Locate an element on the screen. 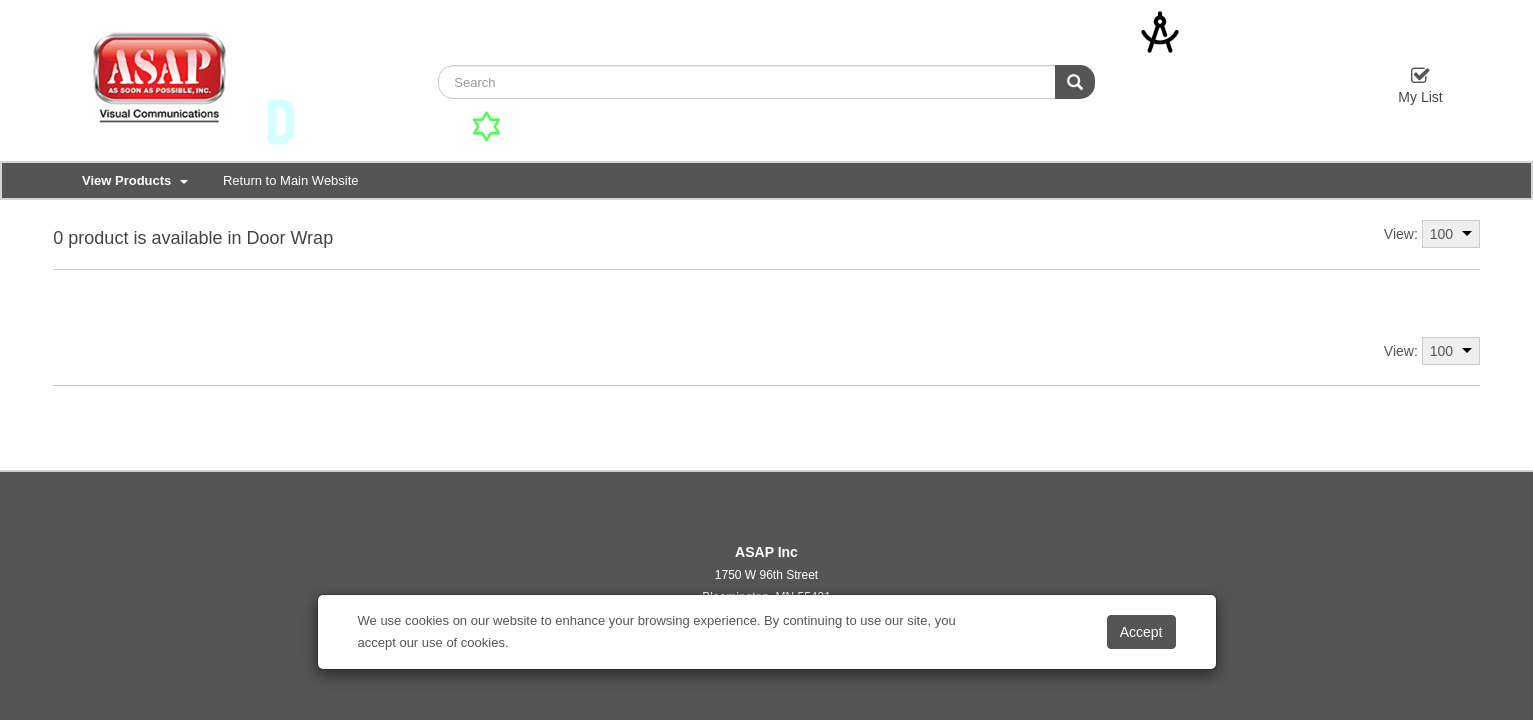 The image size is (1533, 720). indicates jewish or kosher-related content is located at coordinates (486, 126).